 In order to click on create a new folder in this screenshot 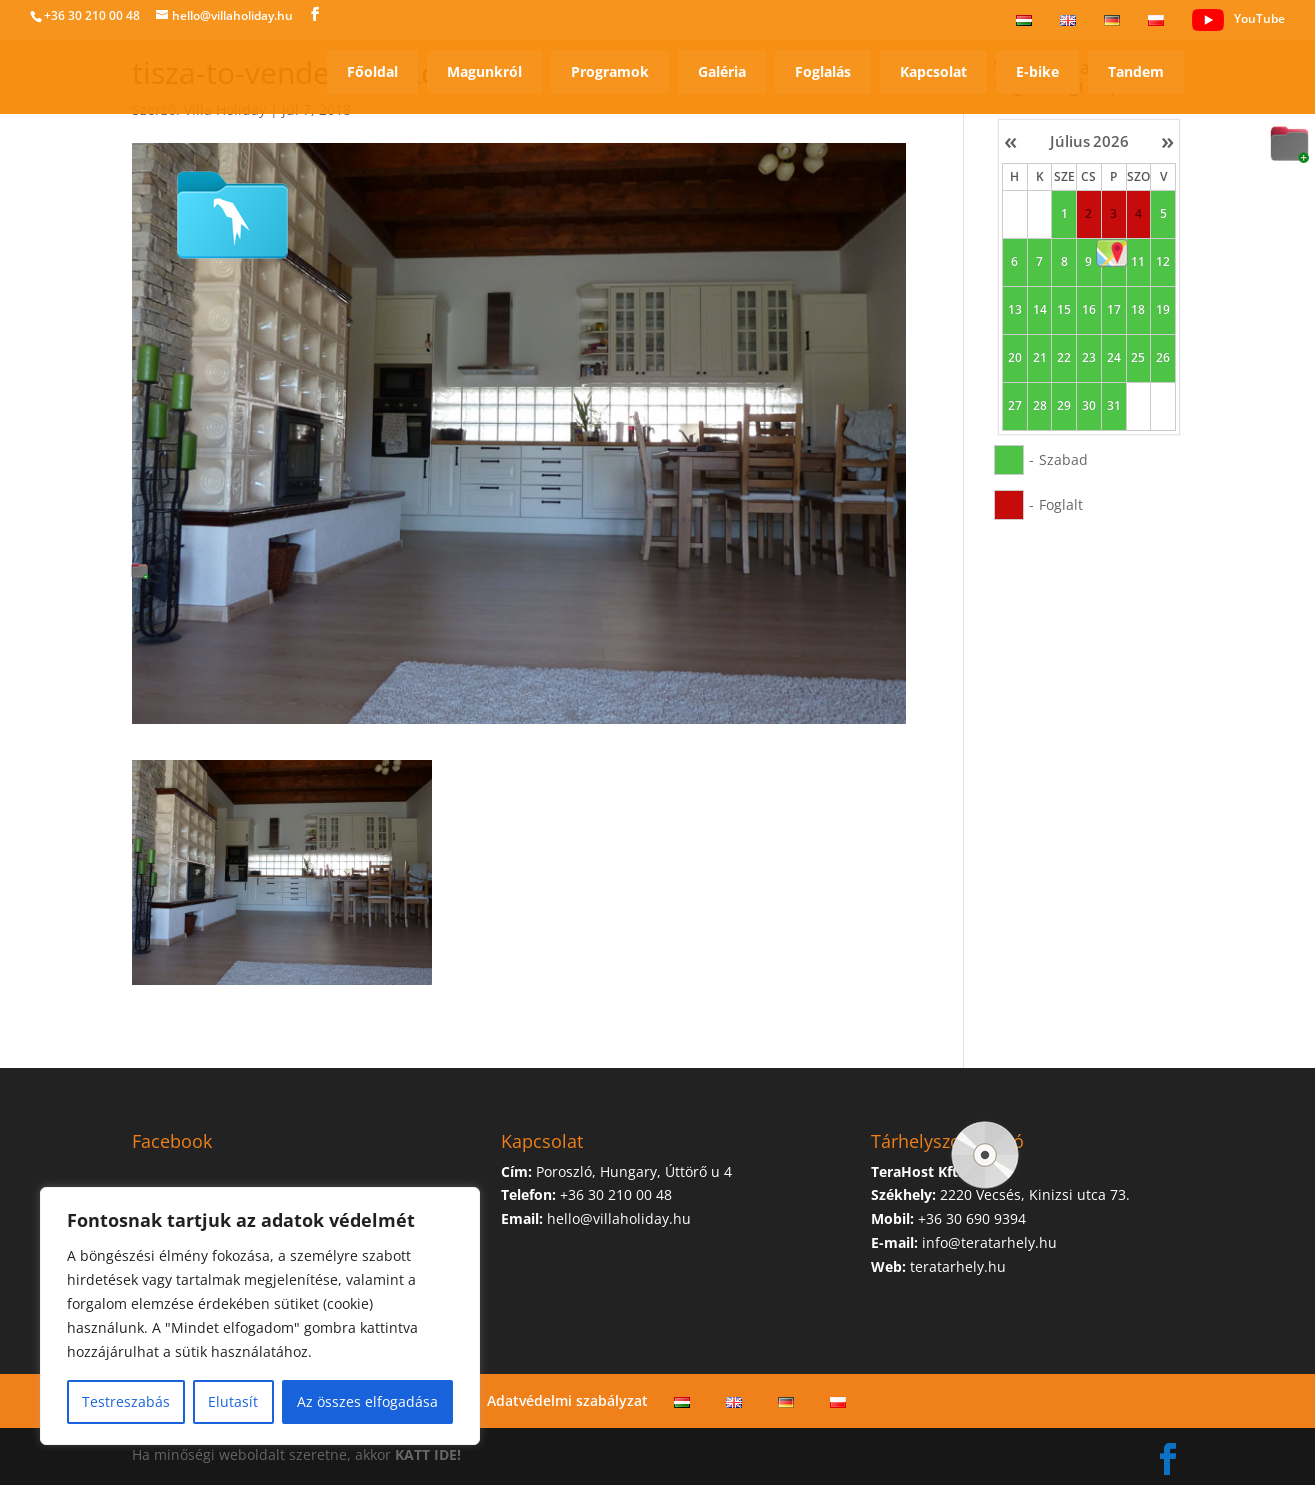, I will do `click(139, 570)`.